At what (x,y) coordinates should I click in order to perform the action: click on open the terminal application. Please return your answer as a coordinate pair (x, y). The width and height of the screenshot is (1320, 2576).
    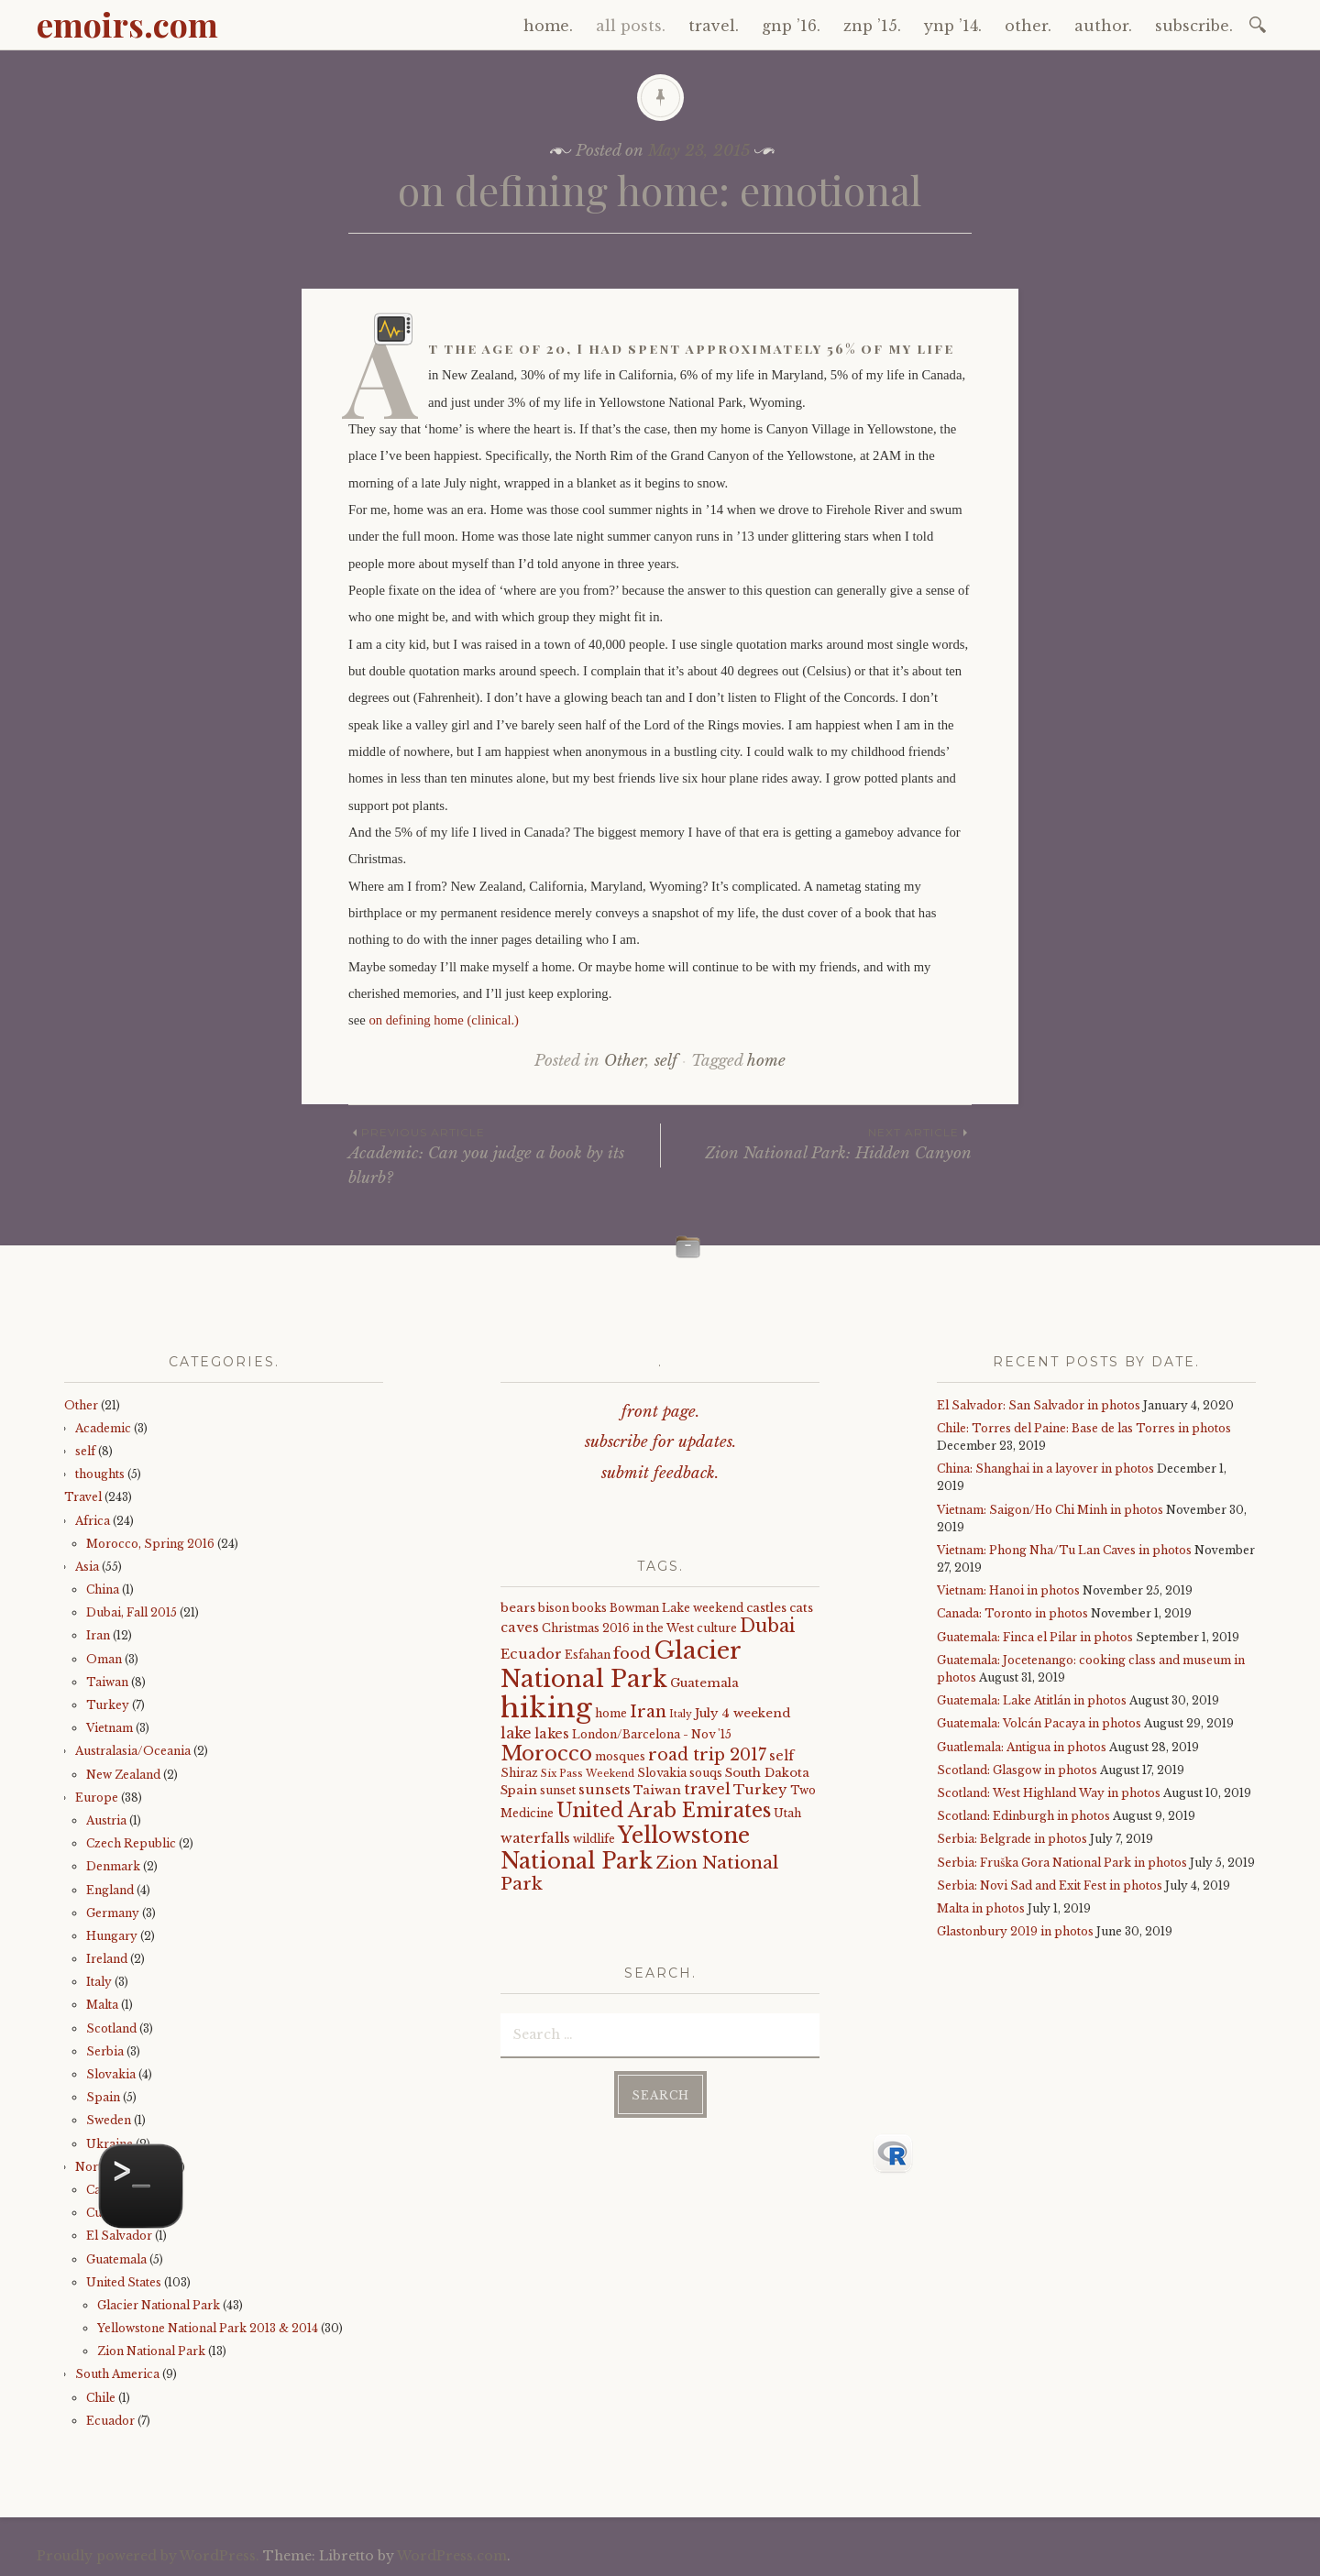
    Looking at the image, I should click on (140, 2186).